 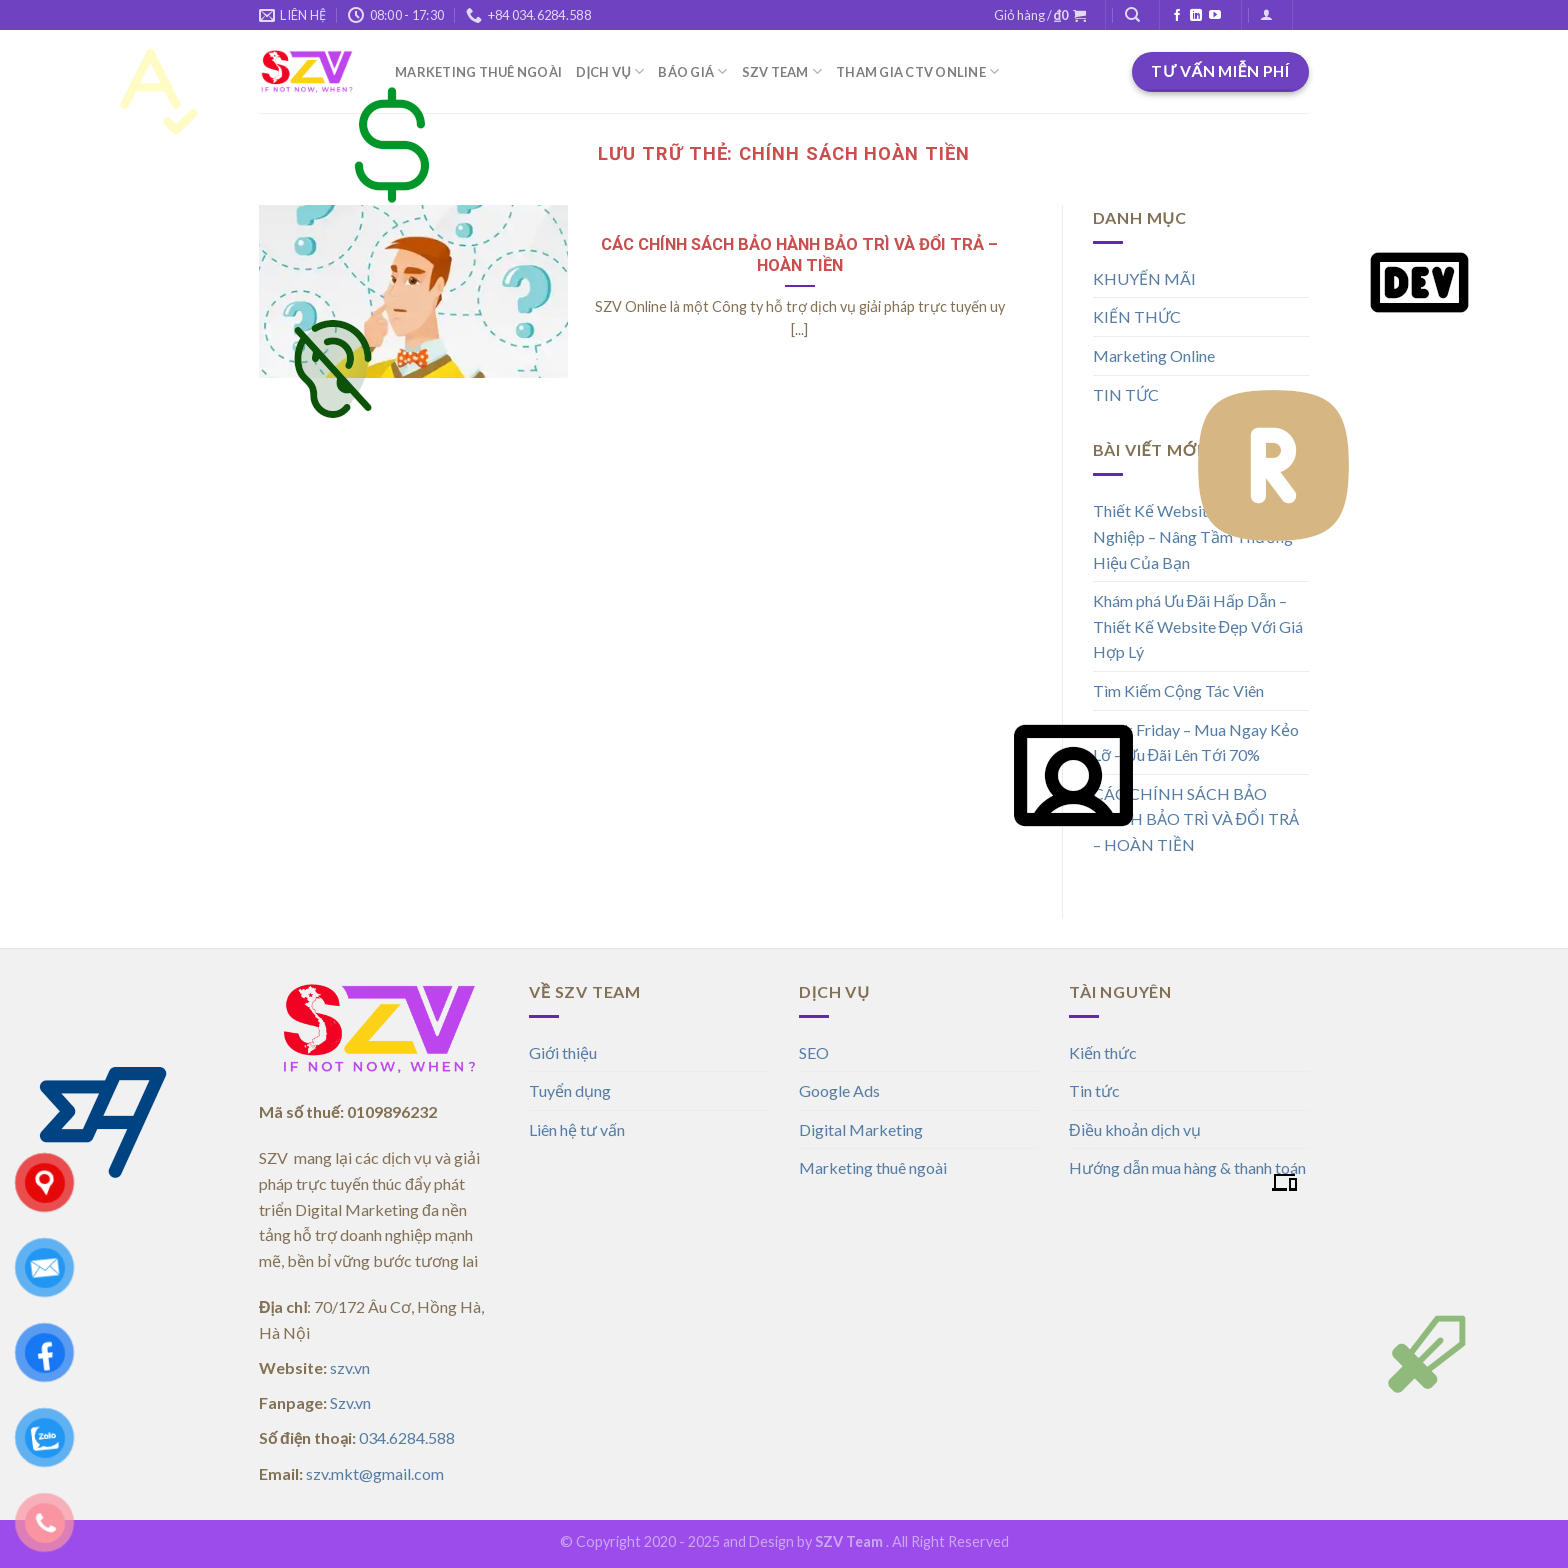 I want to click on view user profile, so click(x=1073, y=775).